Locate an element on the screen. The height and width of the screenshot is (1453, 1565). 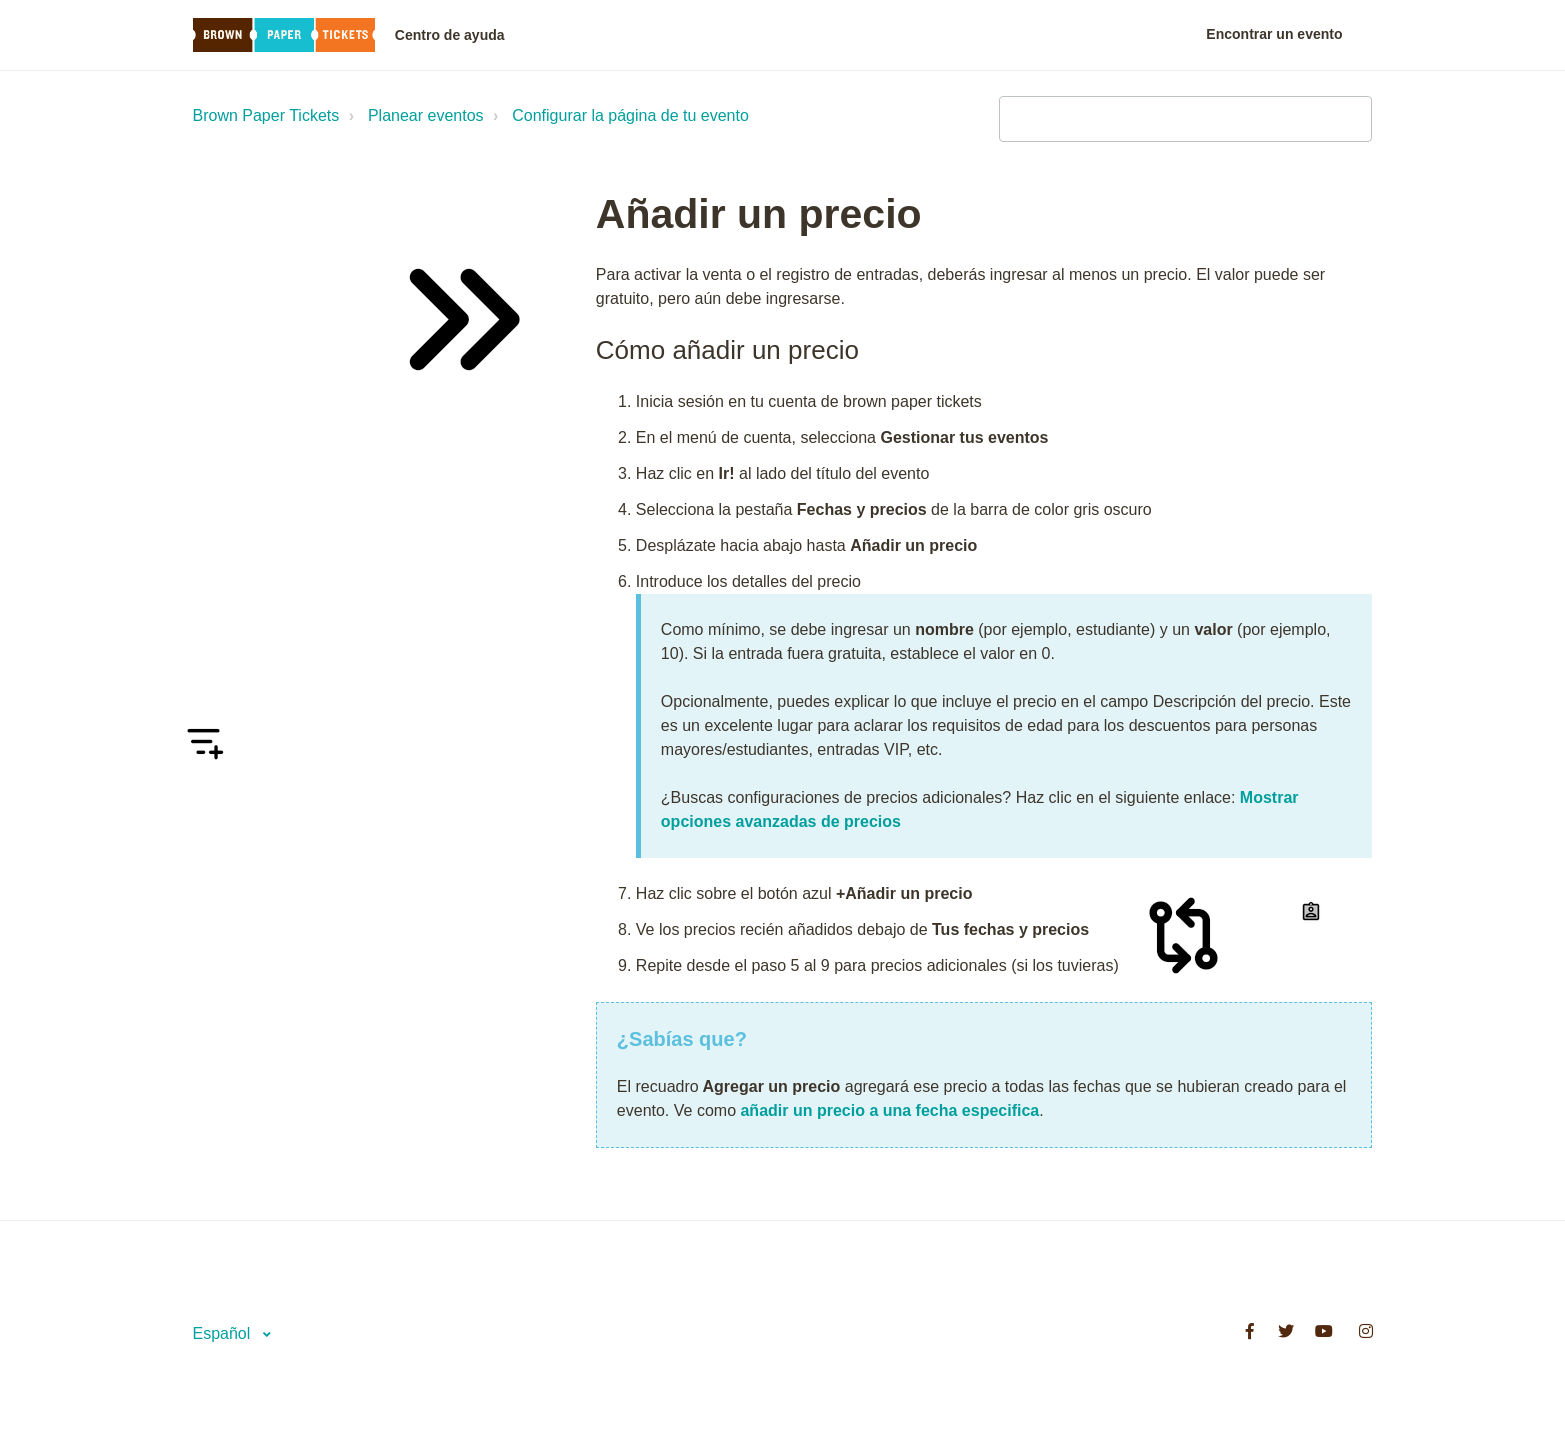
skip forward or advance to next item is located at coordinates (460, 319).